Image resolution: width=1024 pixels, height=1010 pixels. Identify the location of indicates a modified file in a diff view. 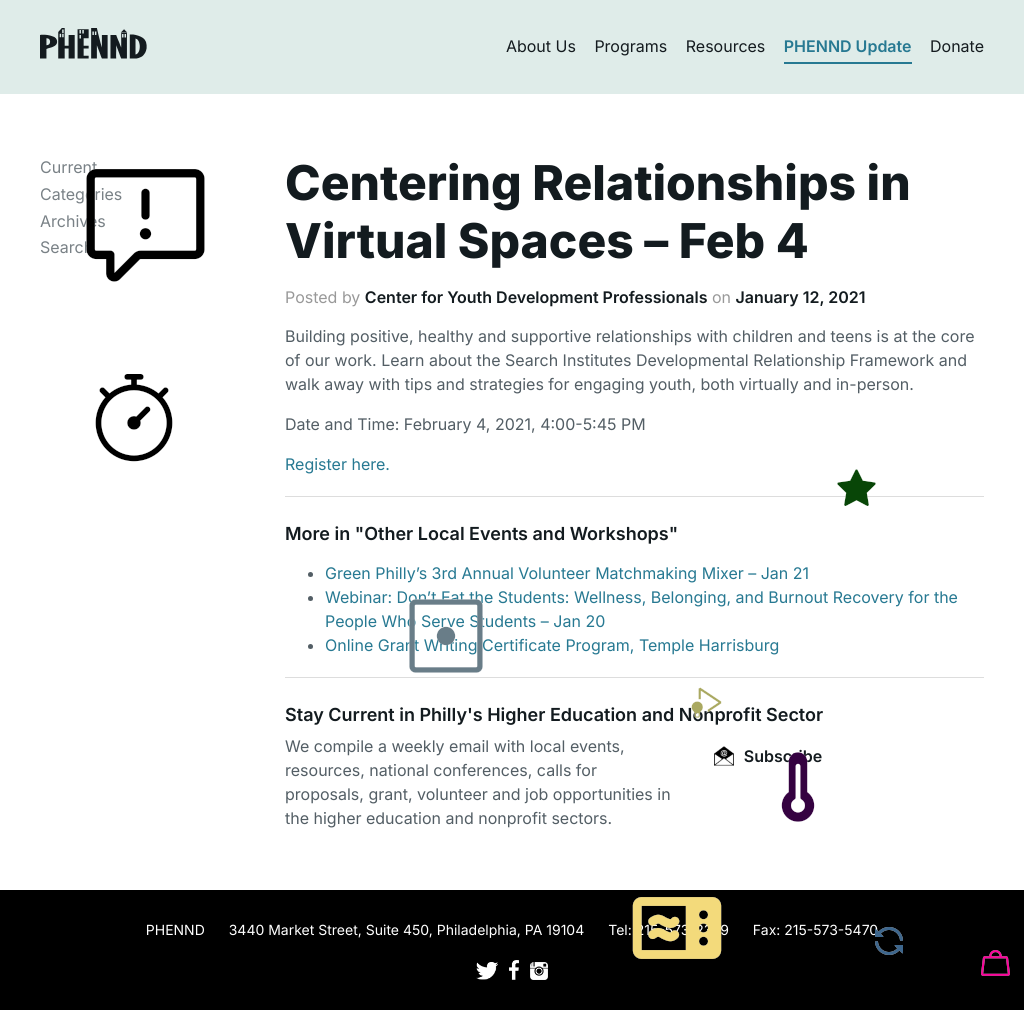
(446, 636).